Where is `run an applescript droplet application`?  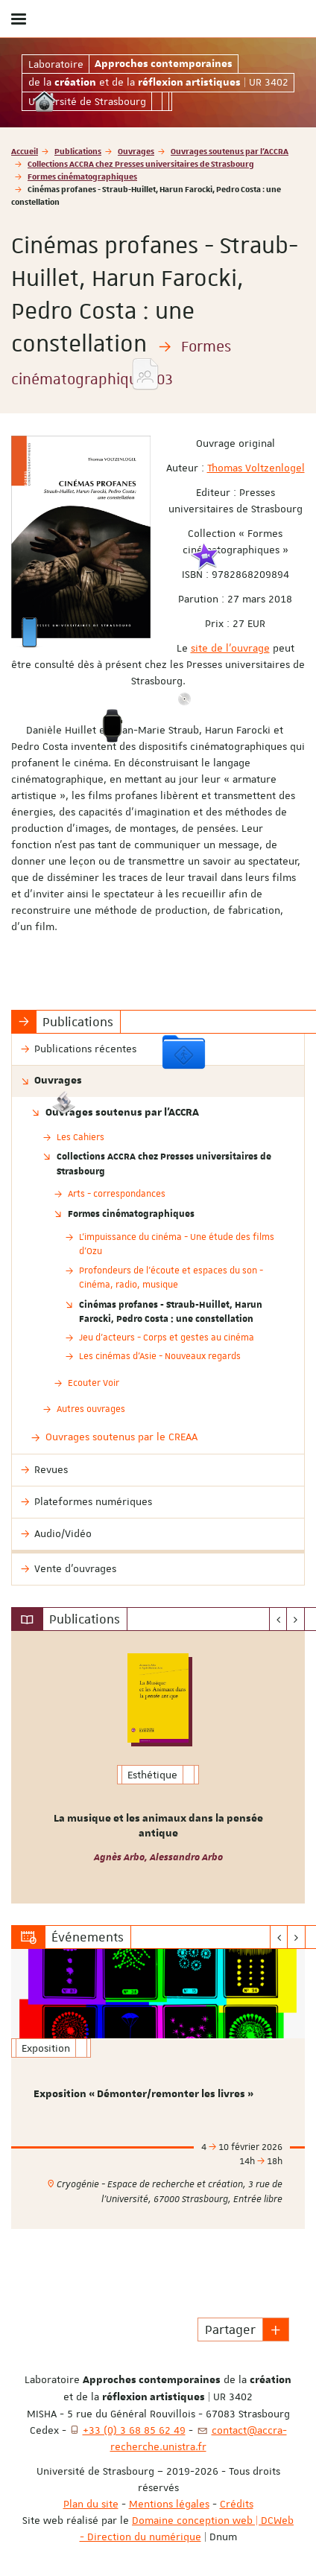 run an applescript droplet application is located at coordinates (63, 1102).